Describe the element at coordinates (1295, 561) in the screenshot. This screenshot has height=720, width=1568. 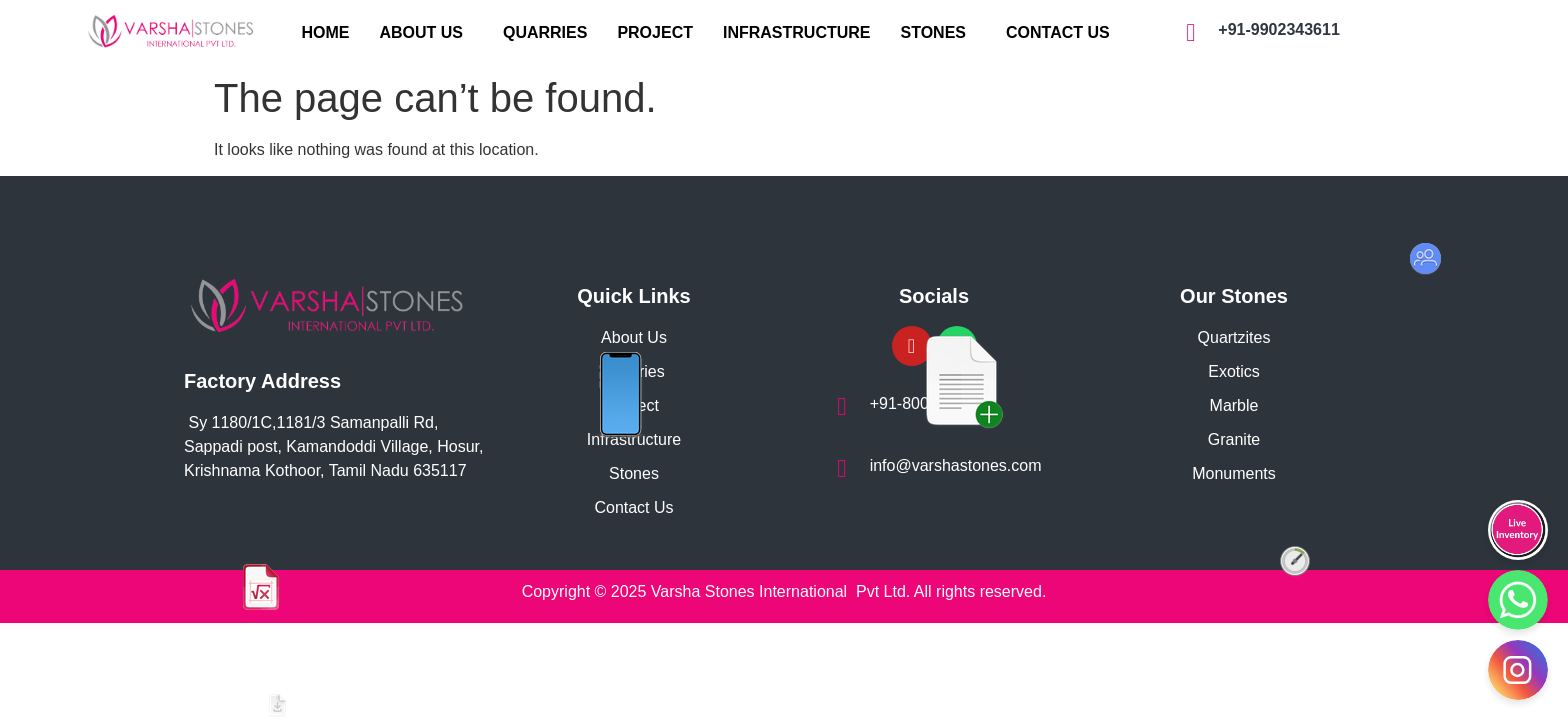
I see `open sysprof system profiler` at that location.